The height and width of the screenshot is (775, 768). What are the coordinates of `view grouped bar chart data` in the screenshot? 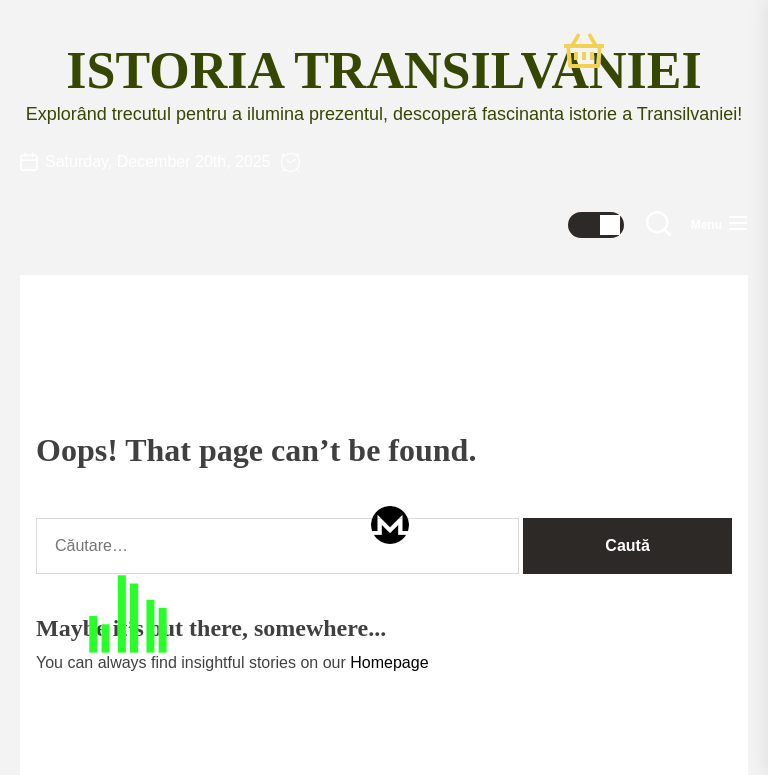 It's located at (130, 616).